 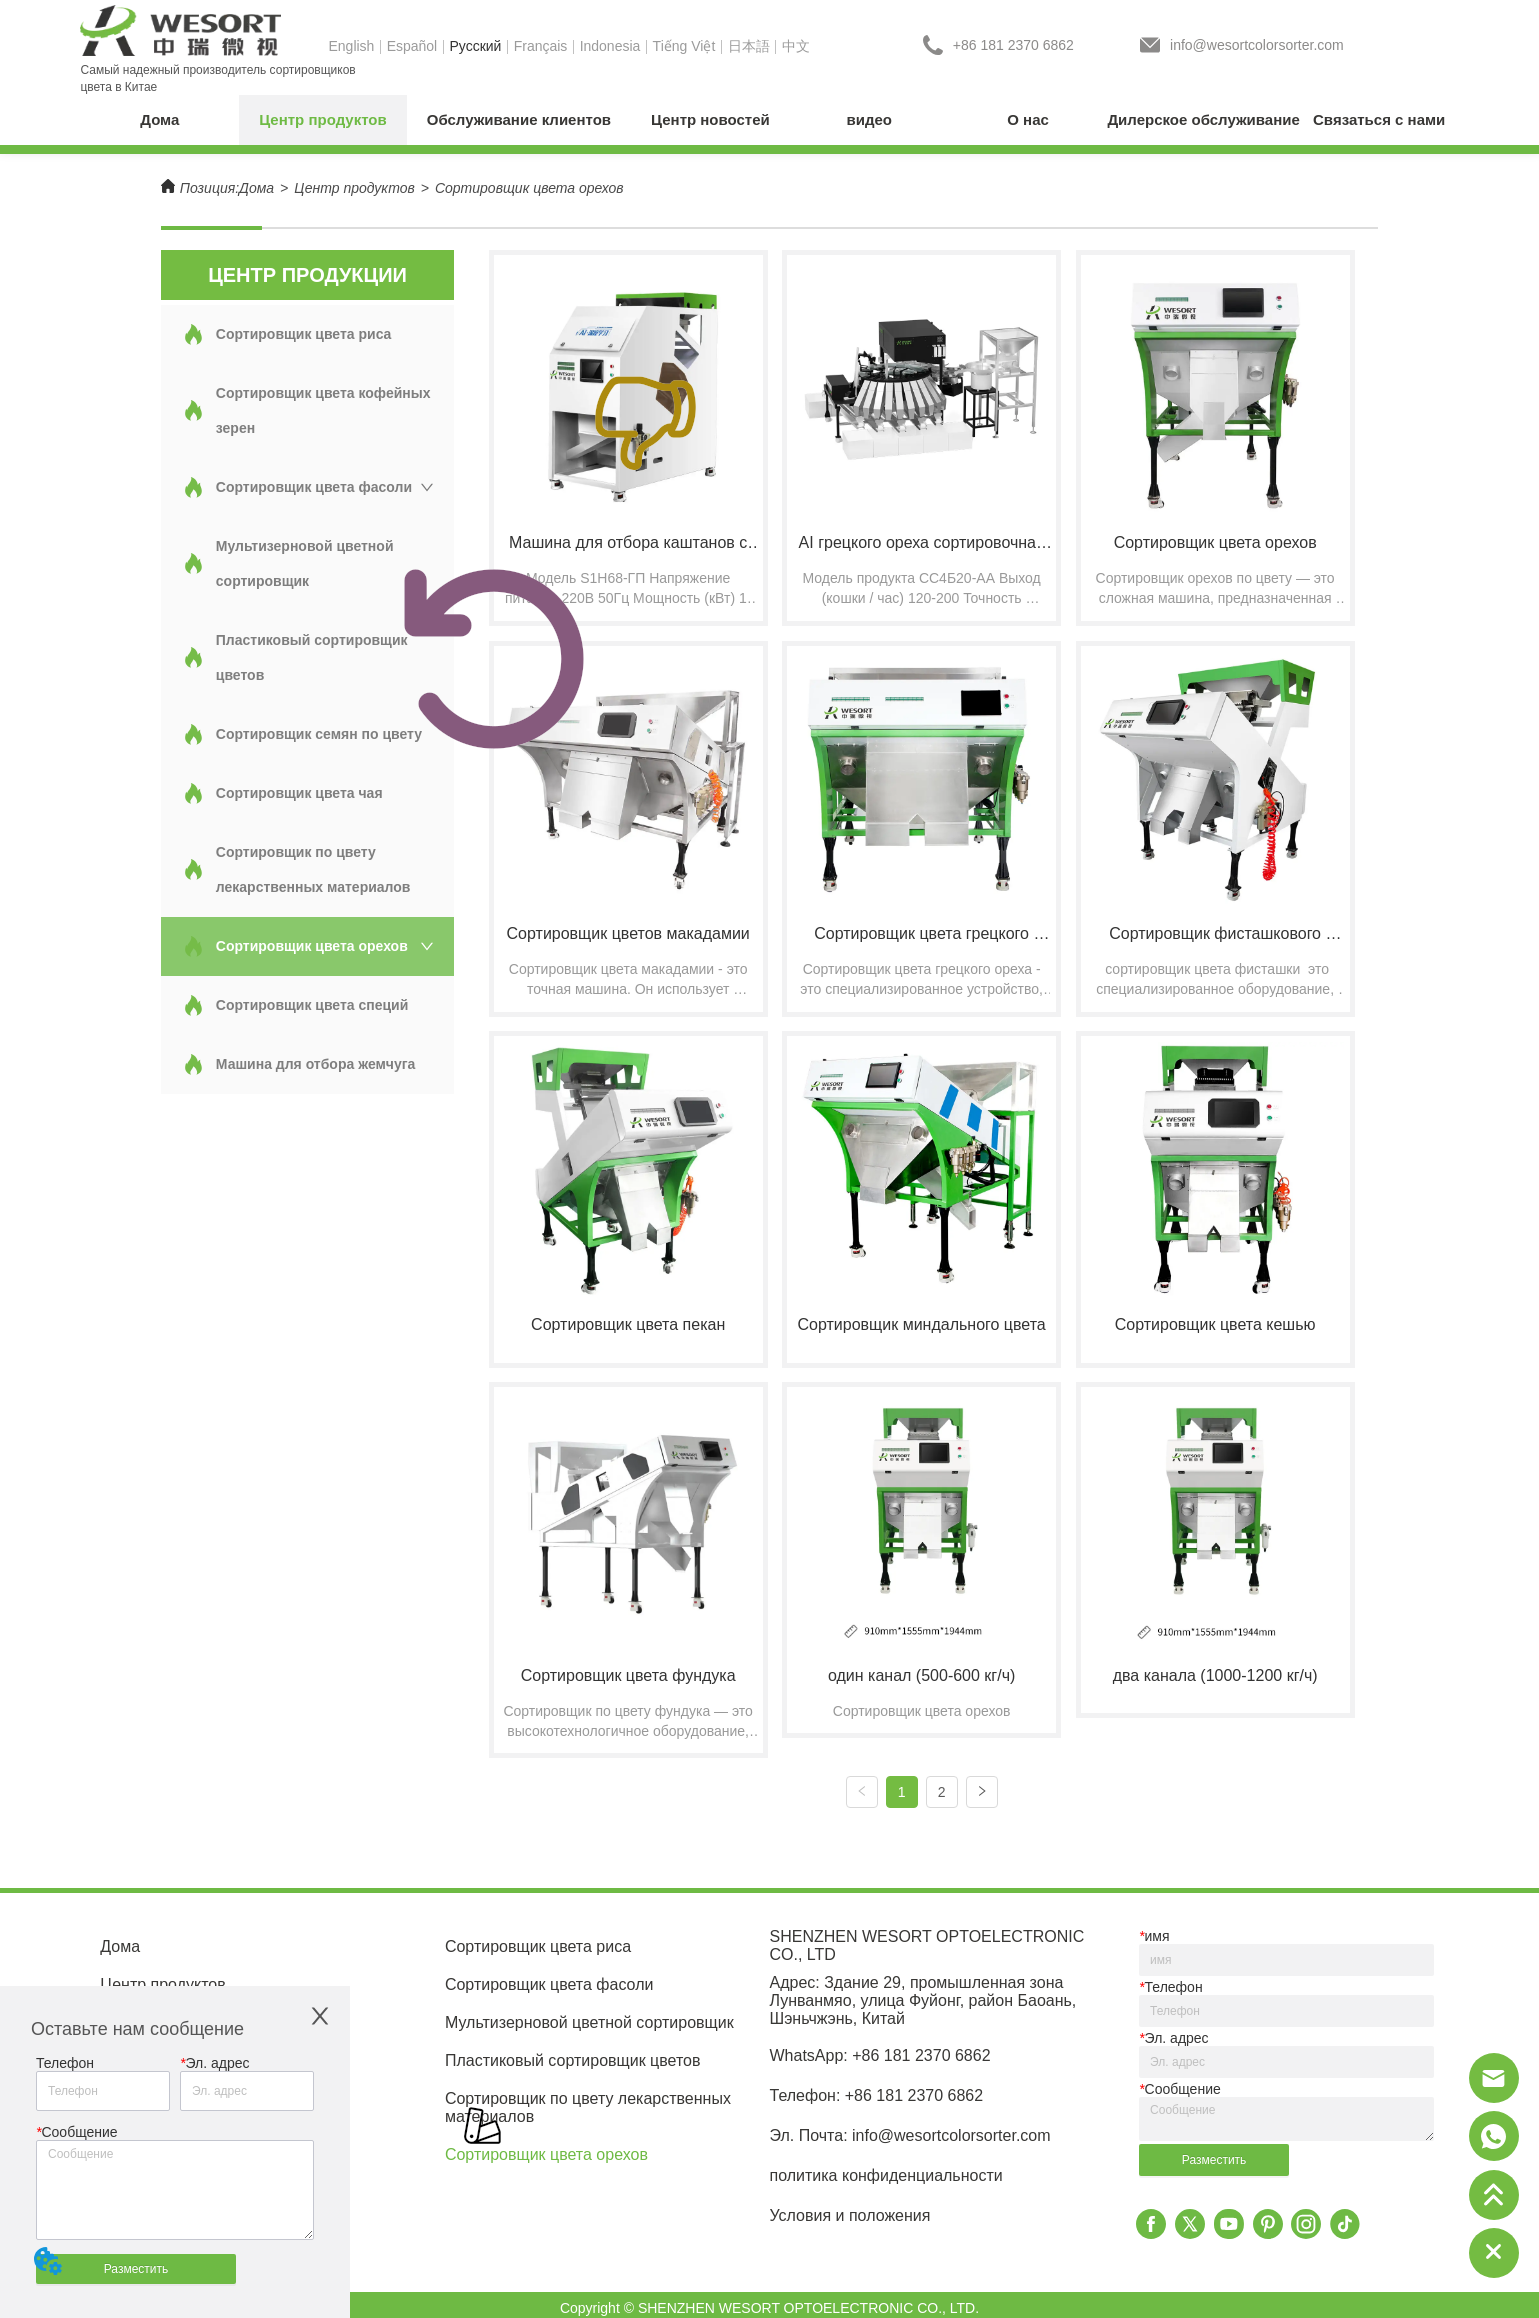 What do you see at coordinates (645, 418) in the screenshot?
I see `dislike or downvote content` at bounding box center [645, 418].